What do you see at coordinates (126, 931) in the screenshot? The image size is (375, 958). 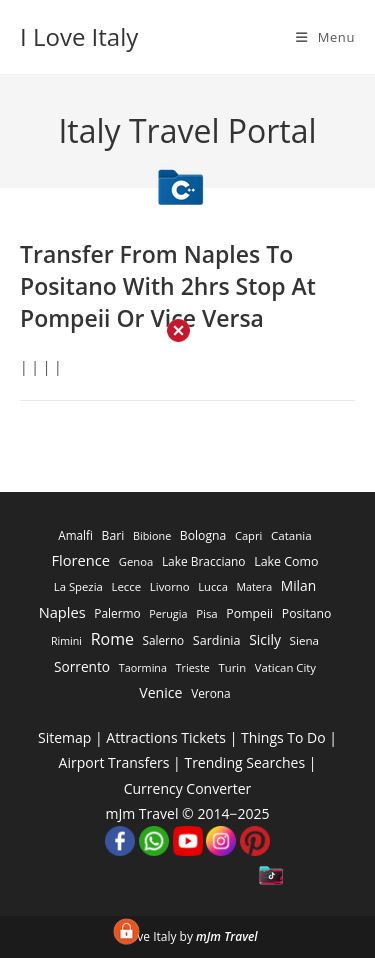 I see `lock the screen or enable security` at bounding box center [126, 931].